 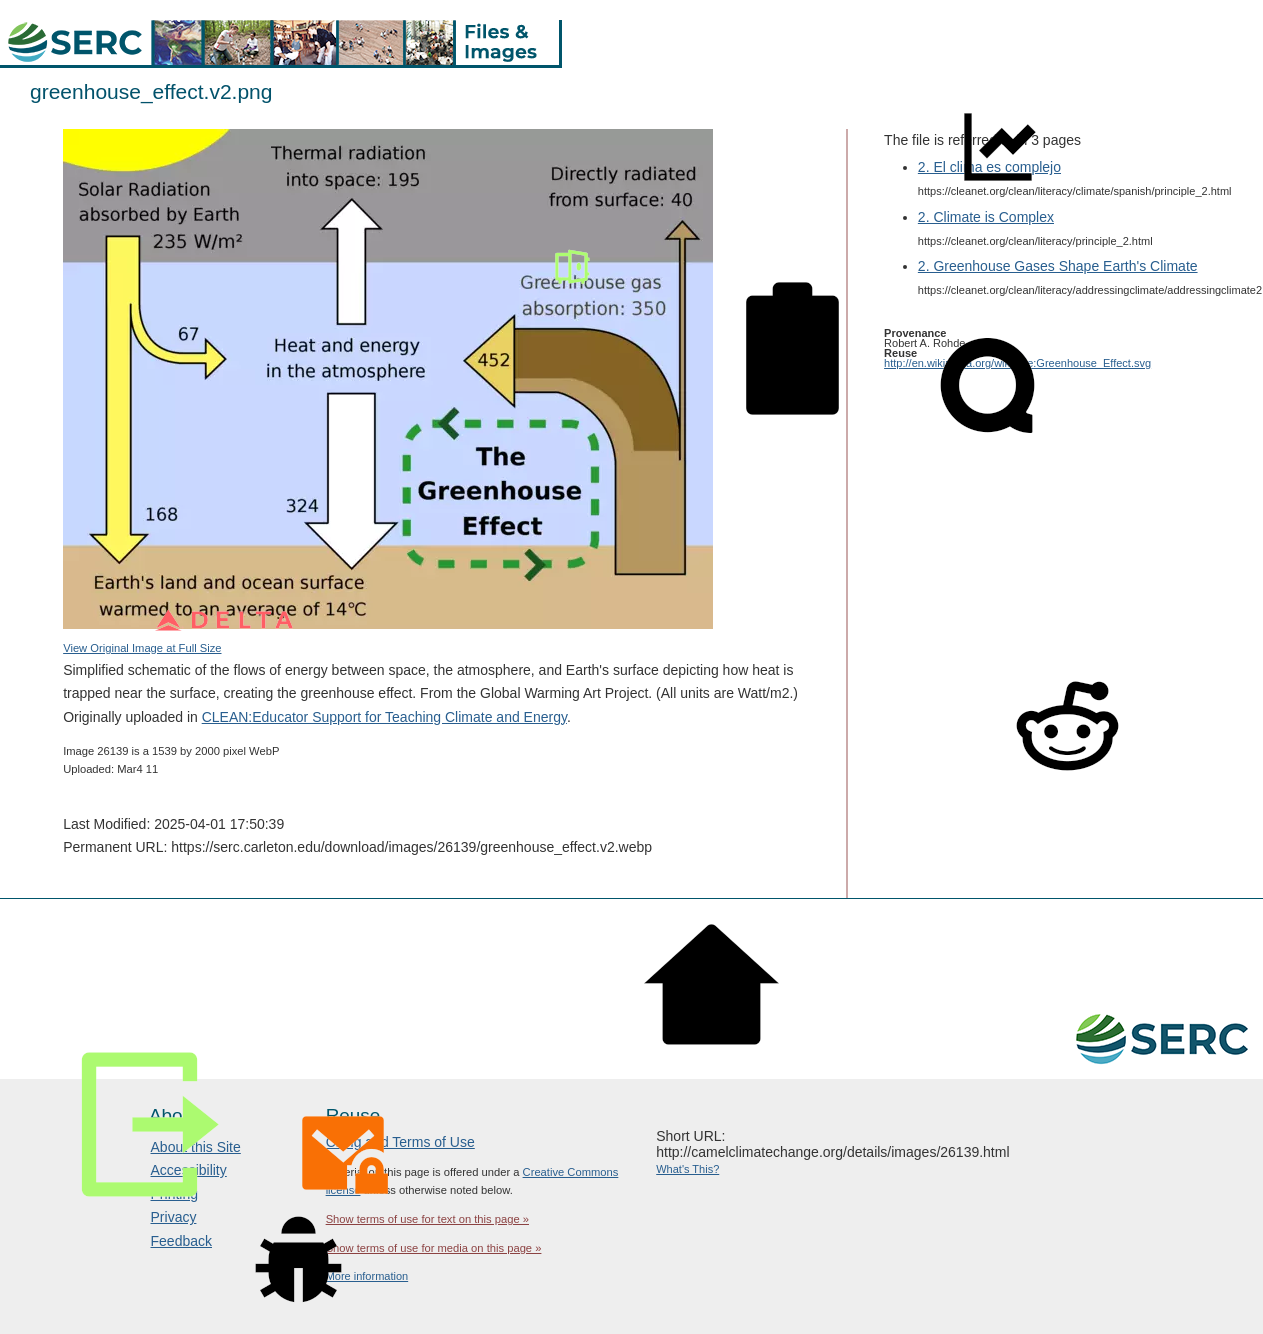 I want to click on open the Reddit app, so click(x=1067, y=724).